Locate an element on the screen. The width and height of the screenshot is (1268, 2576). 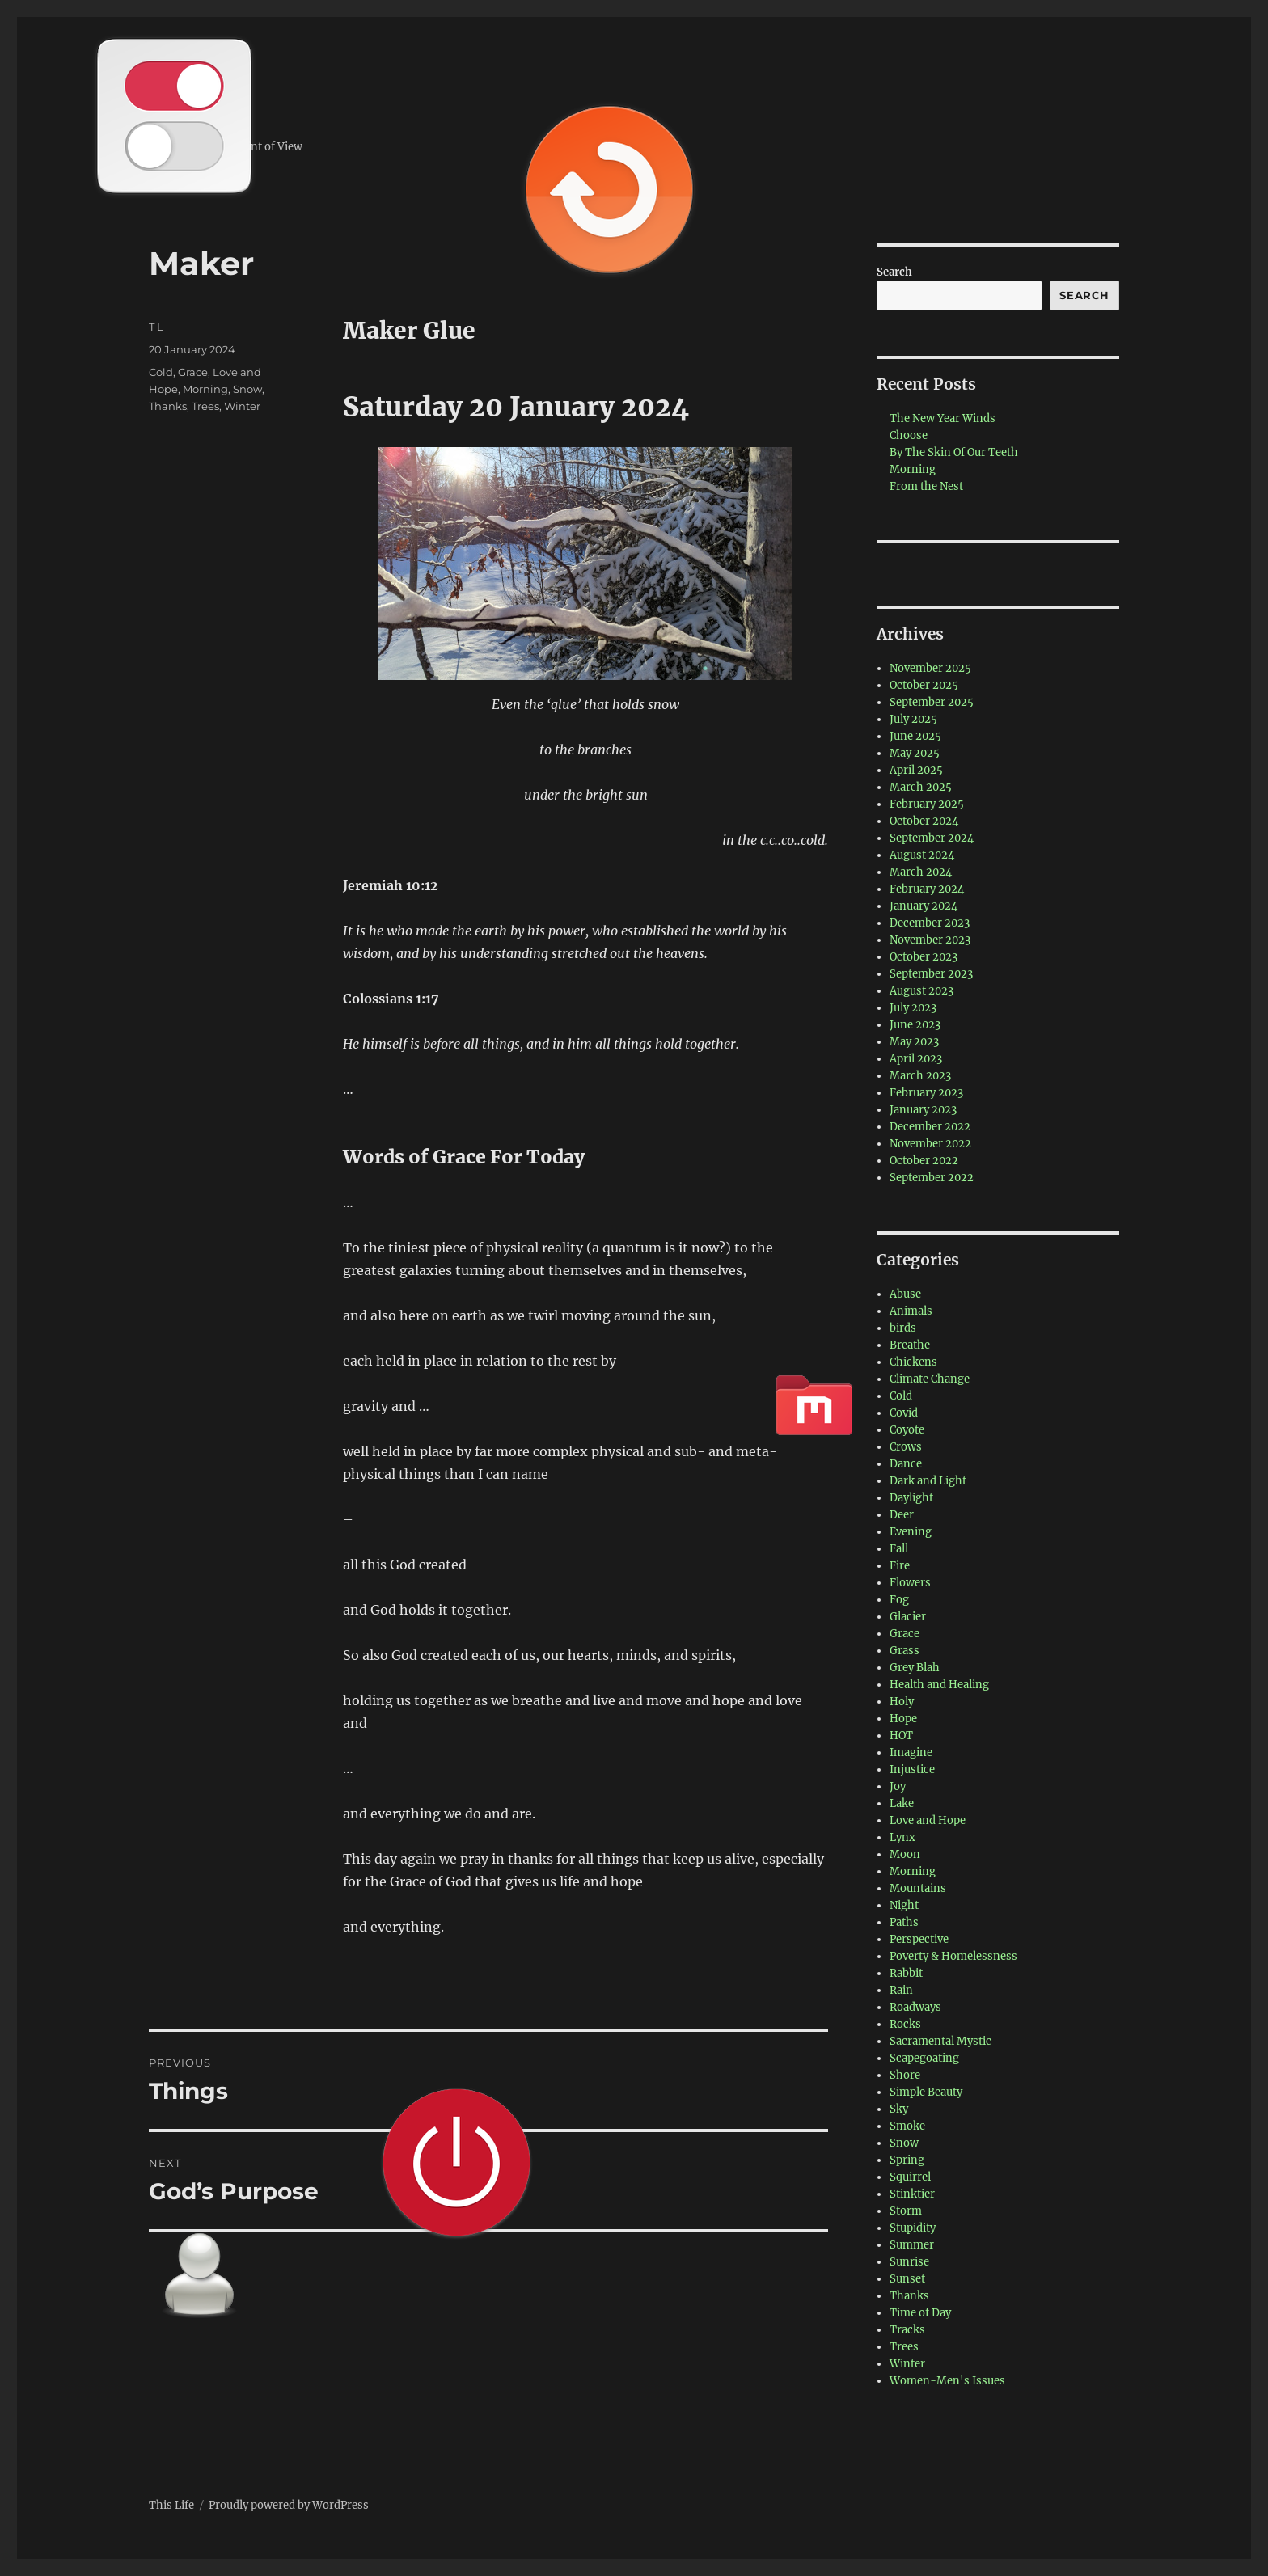
folder containing Quixel Megascans assets is located at coordinates (814, 1407).